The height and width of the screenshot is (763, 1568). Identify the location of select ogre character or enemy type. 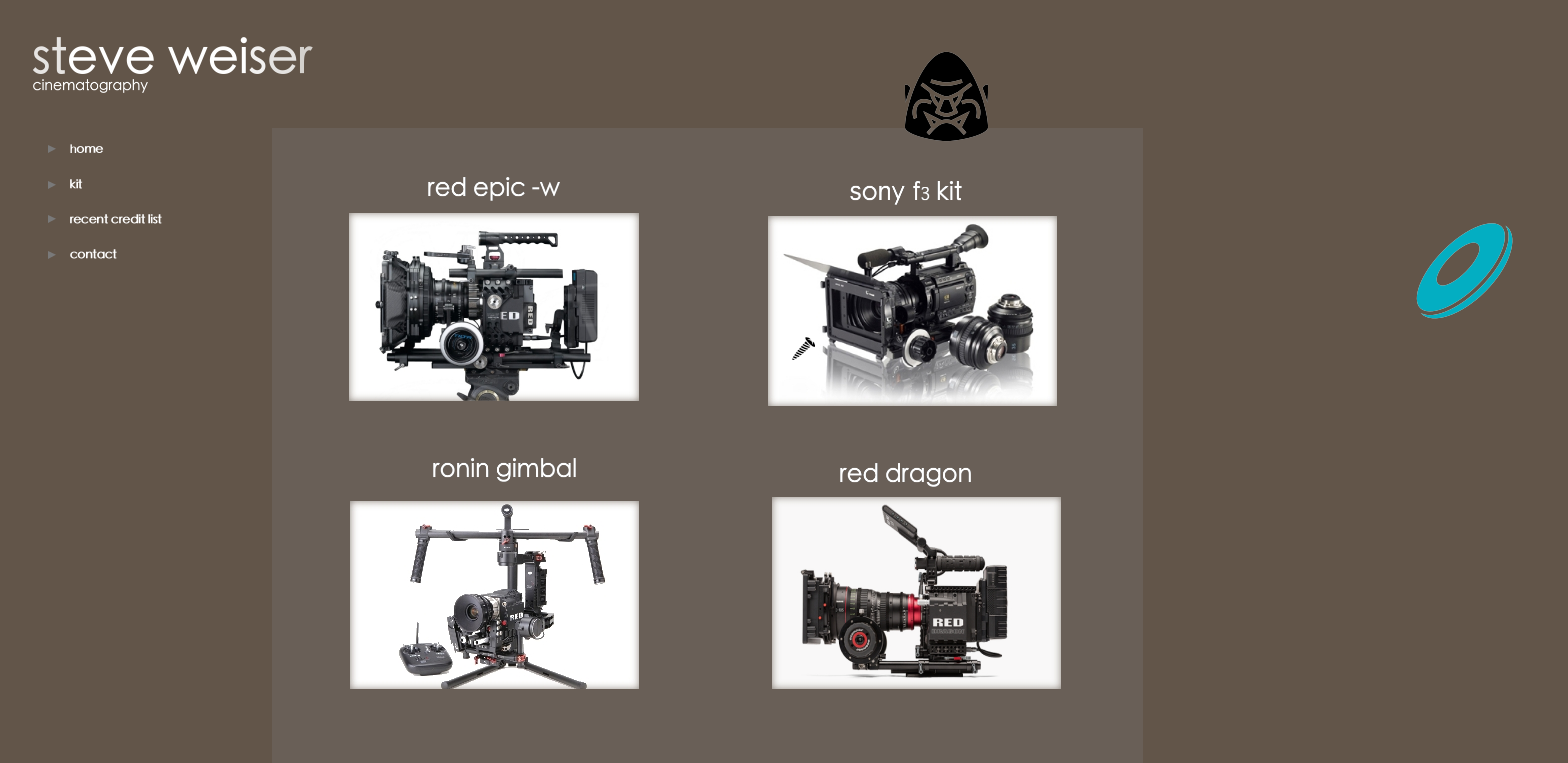
(946, 96).